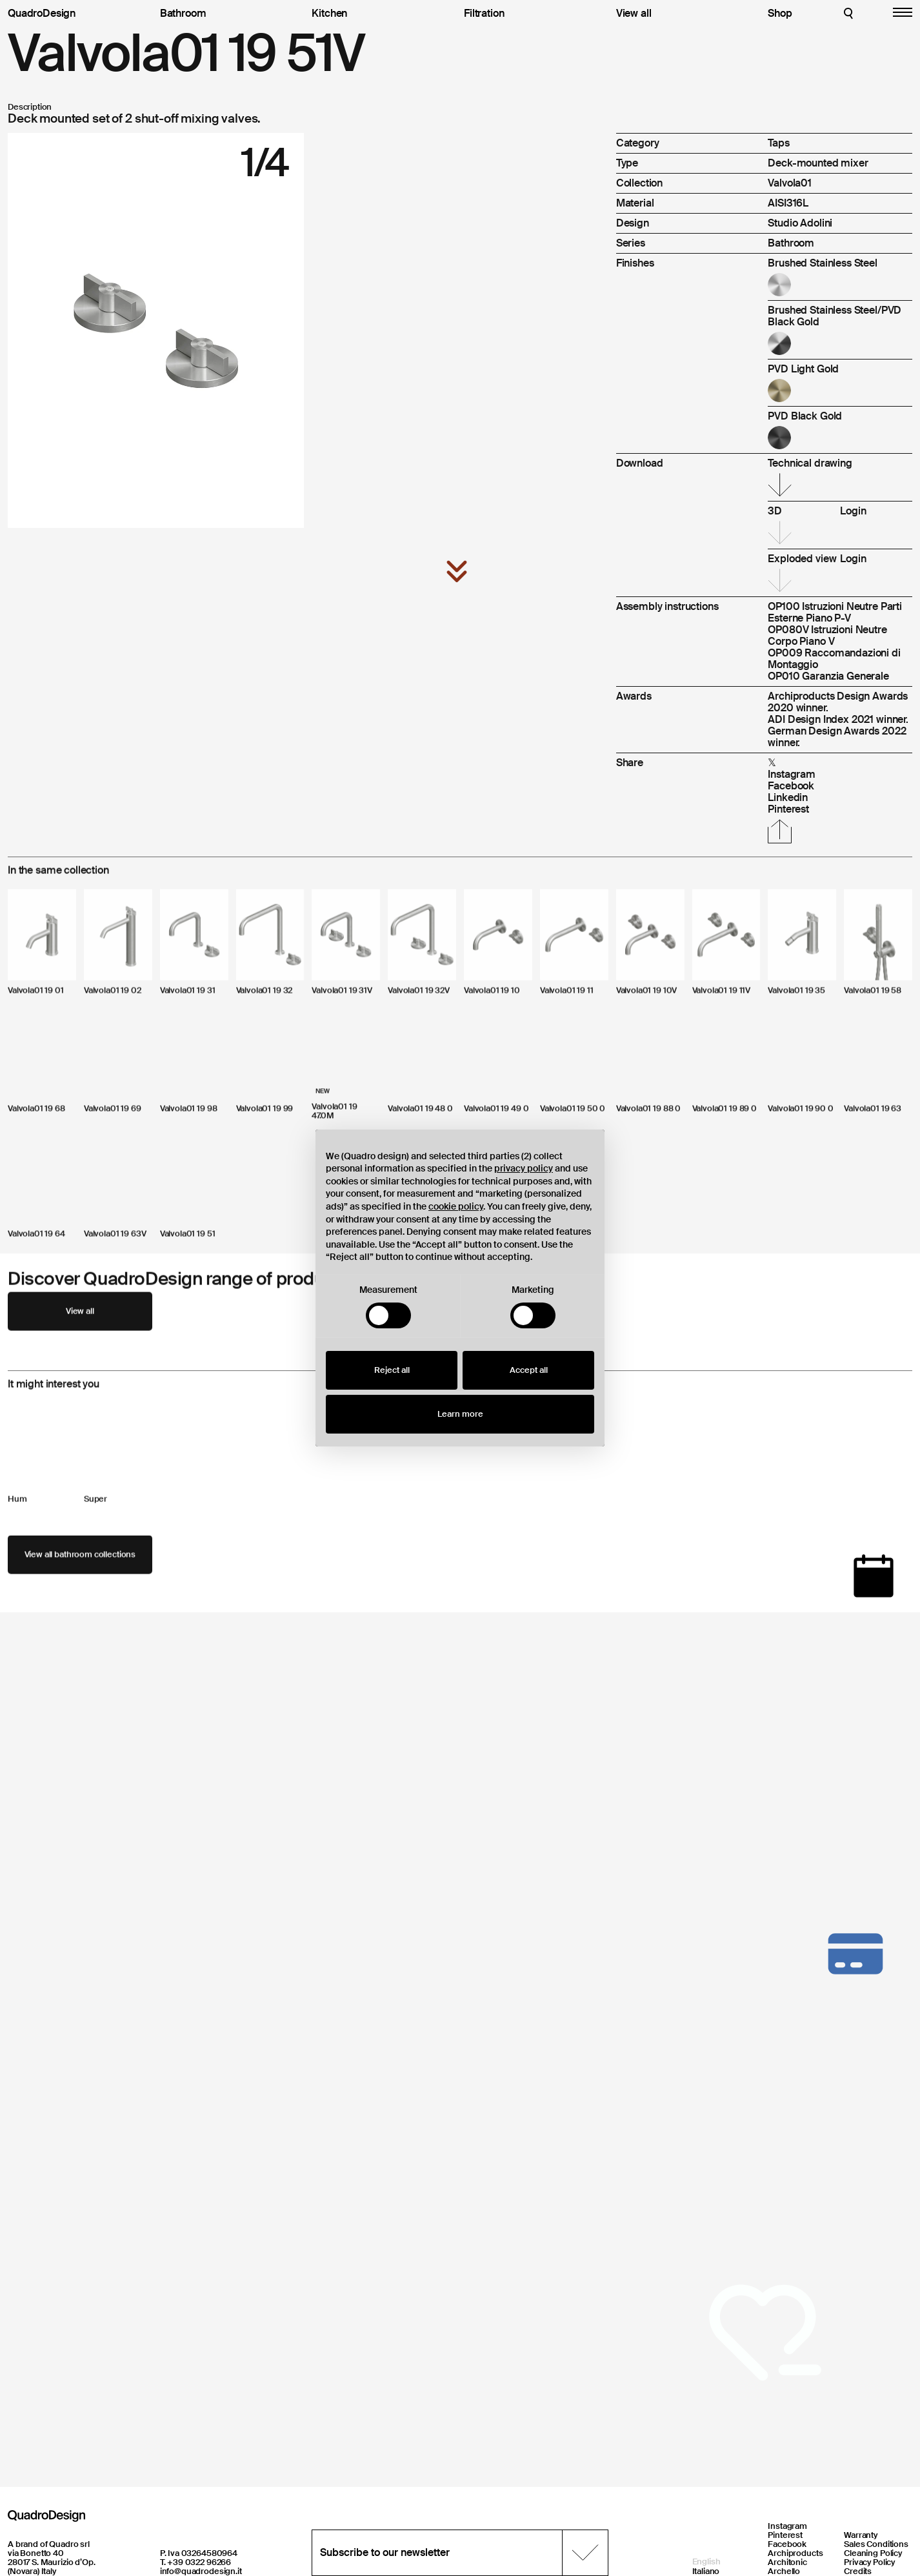 This screenshot has width=920, height=2576. What do you see at coordinates (457, 571) in the screenshot?
I see `scroll down or view more content` at bounding box center [457, 571].